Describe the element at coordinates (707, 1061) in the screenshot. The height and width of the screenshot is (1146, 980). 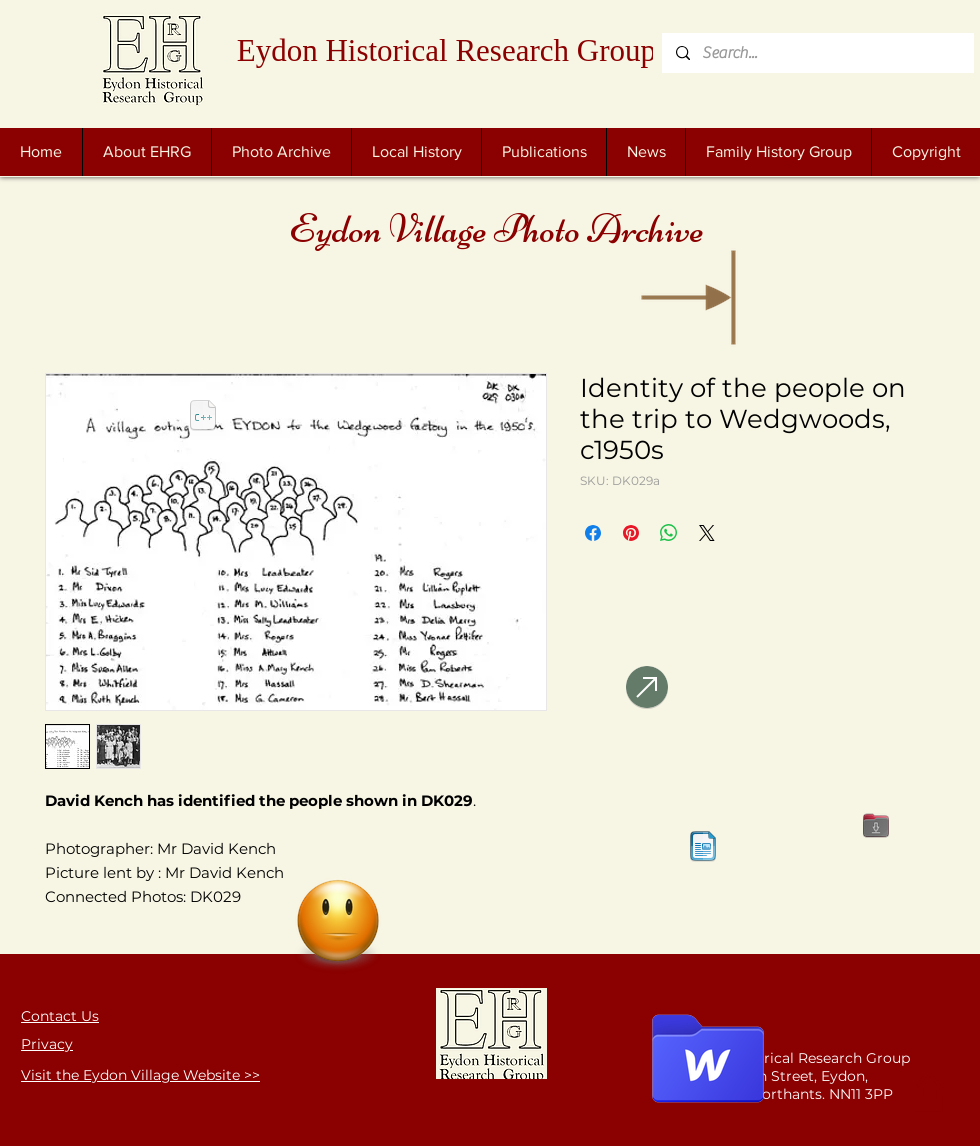
I see `folder containing Webflow project files` at that location.